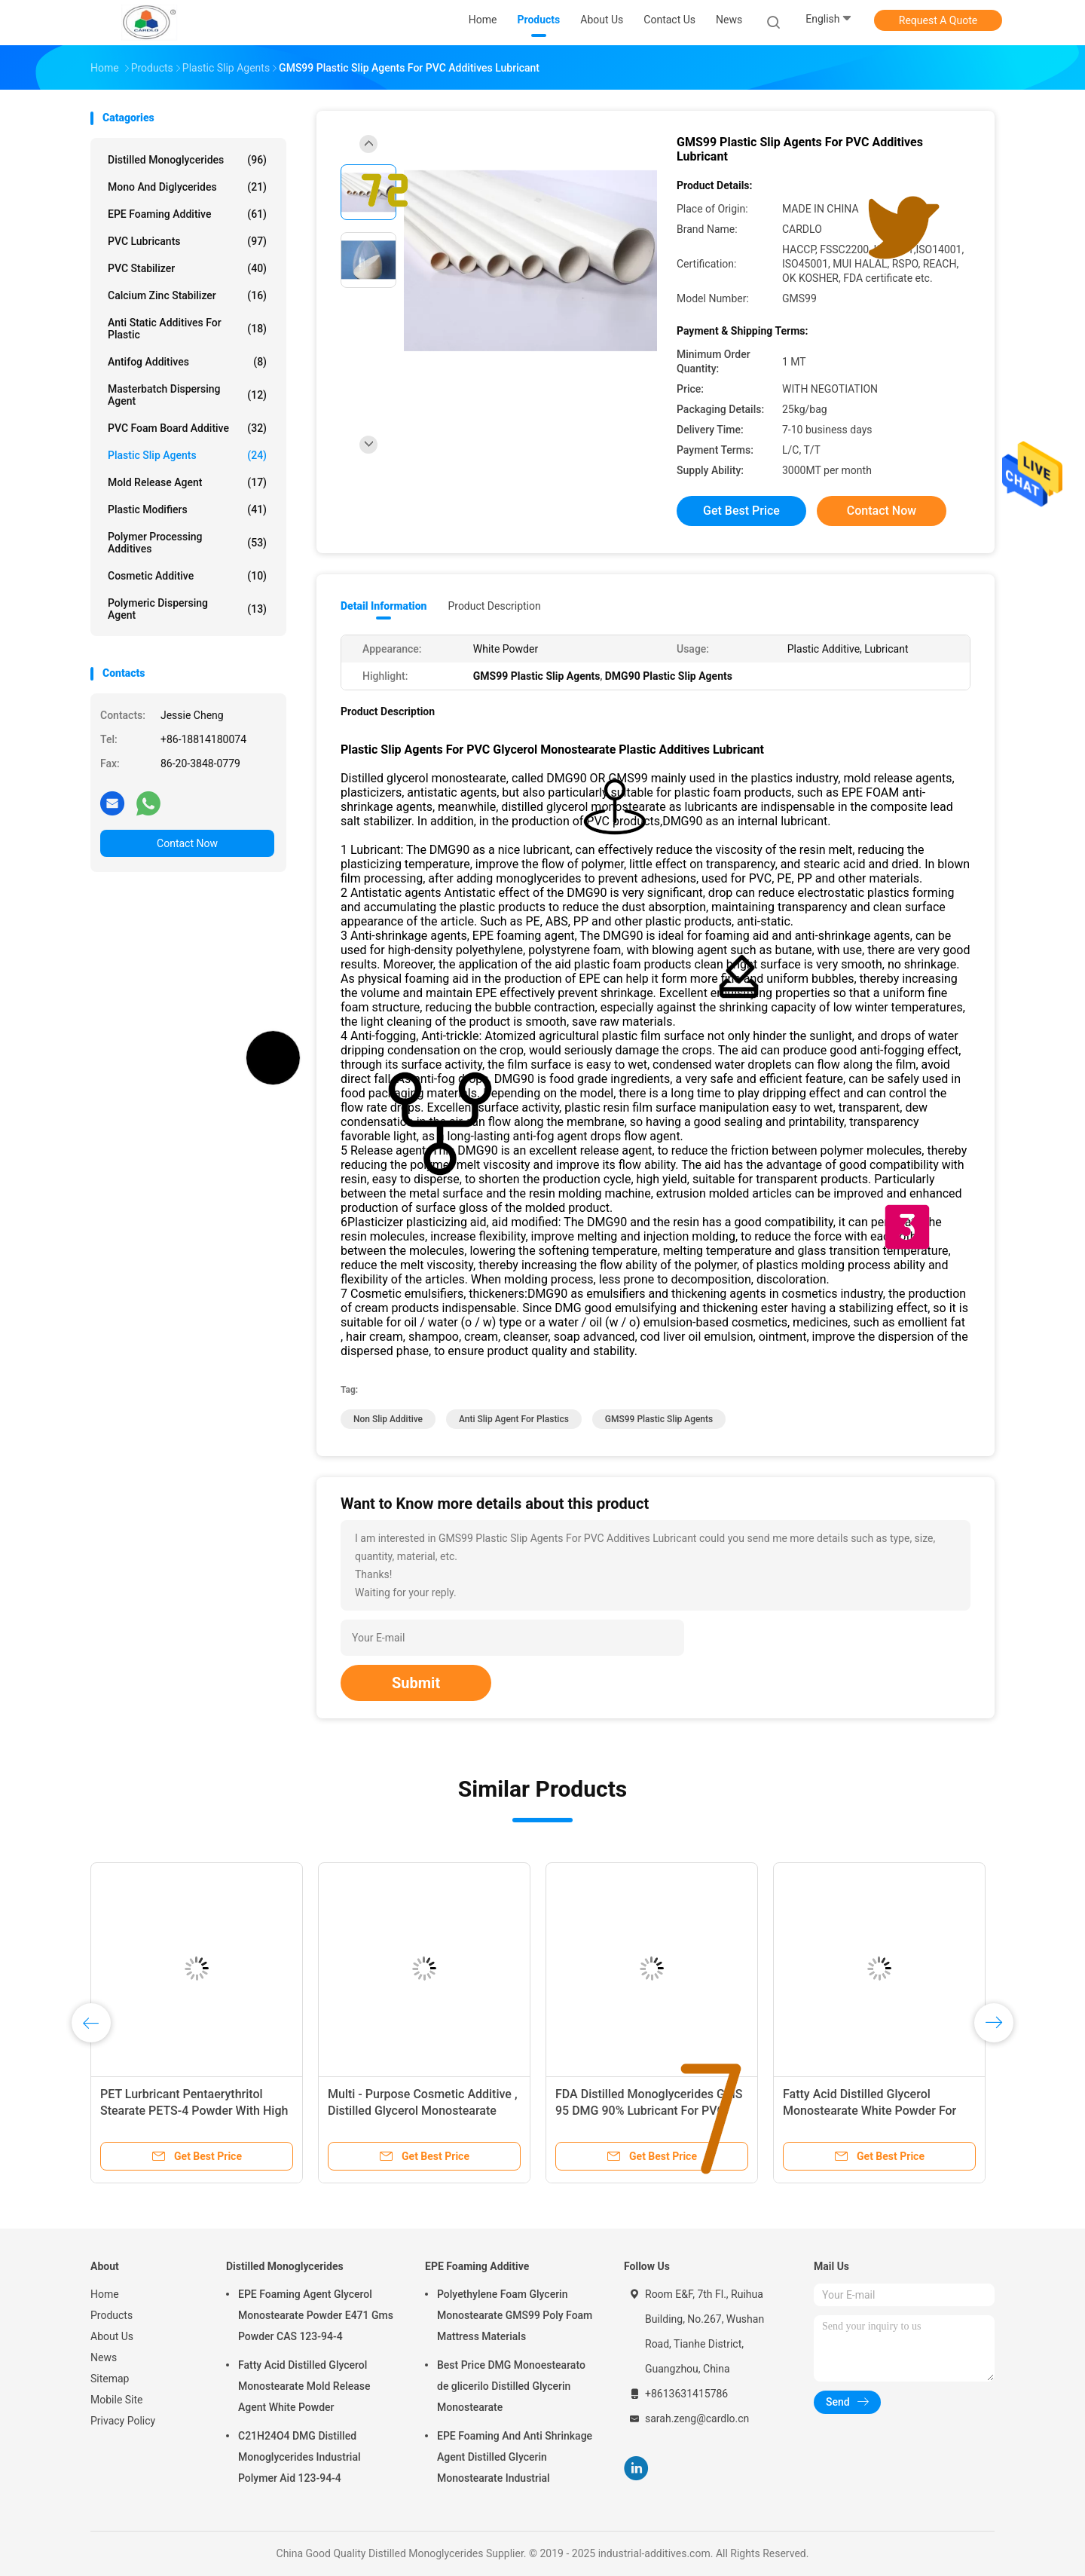 The image size is (1085, 2576). What do you see at coordinates (738, 976) in the screenshot?
I see `cast your vote or submit a ballot` at bounding box center [738, 976].